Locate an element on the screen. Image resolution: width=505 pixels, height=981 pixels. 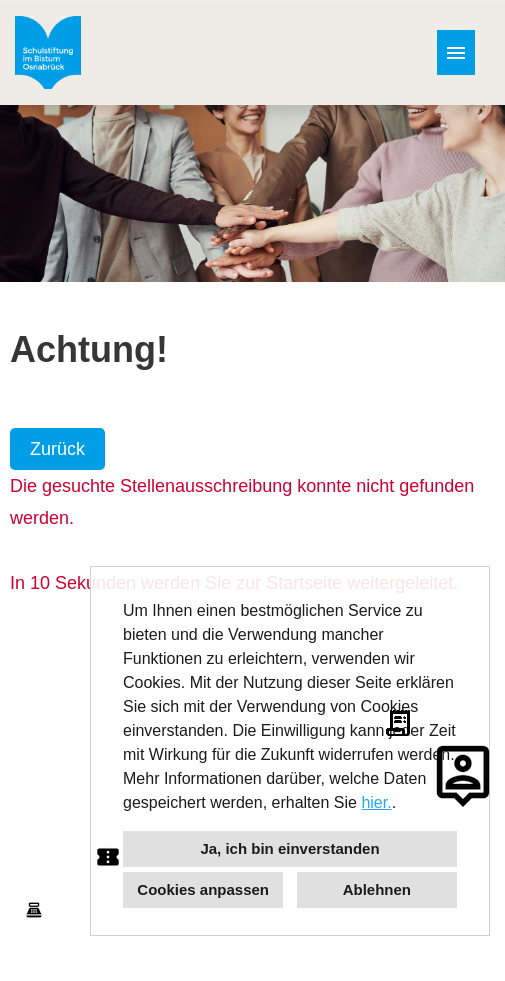
access point of sale or checkout system is located at coordinates (34, 910).